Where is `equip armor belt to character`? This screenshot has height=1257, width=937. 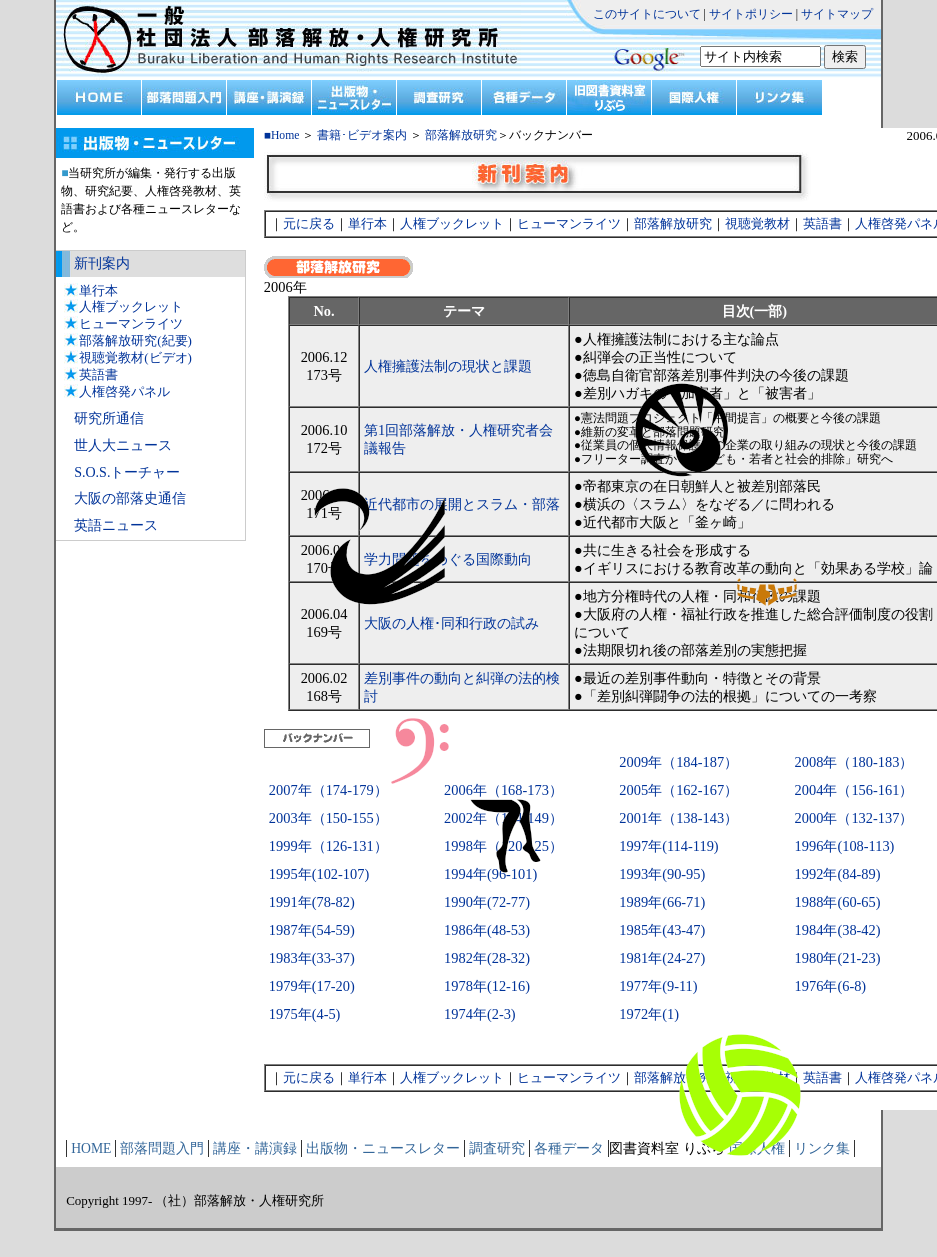 equip armor belt to character is located at coordinates (767, 592).